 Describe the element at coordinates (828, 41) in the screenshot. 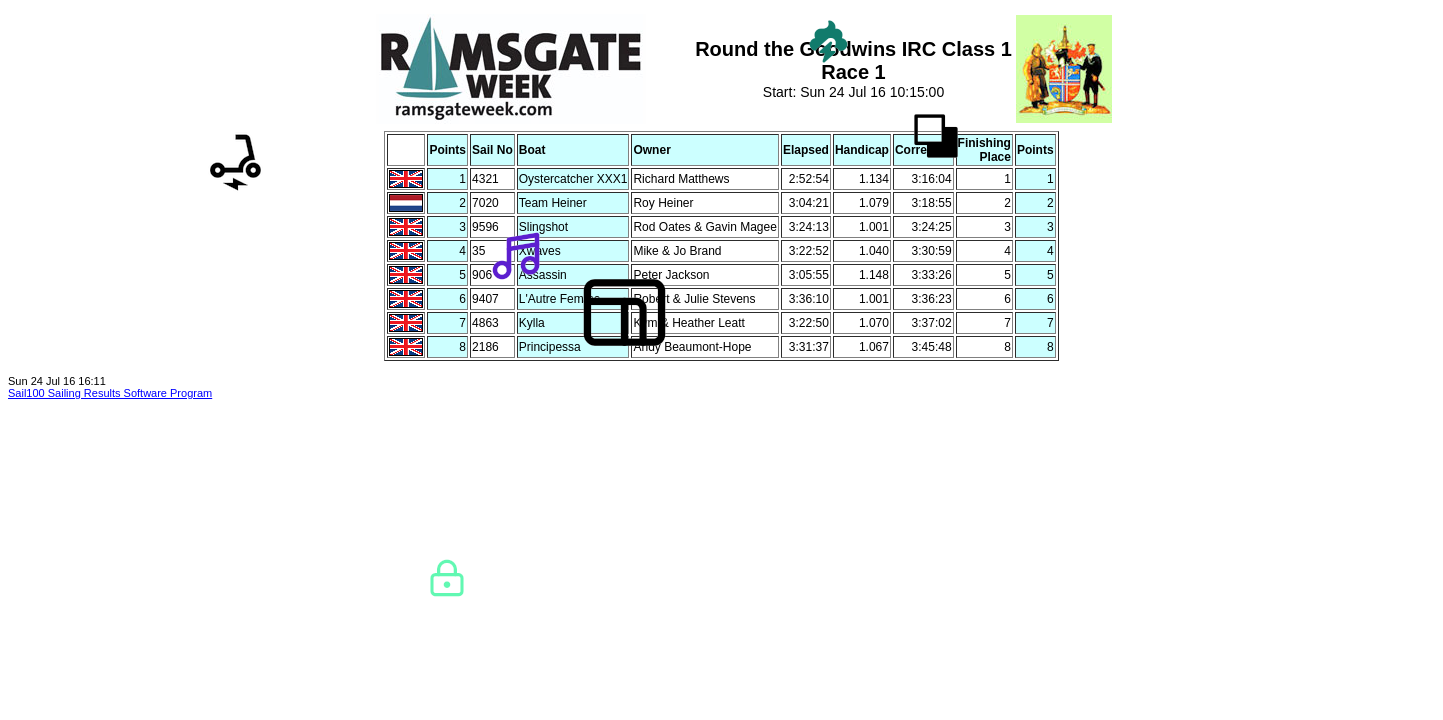

I see `indicates a system error or crash` at that location.